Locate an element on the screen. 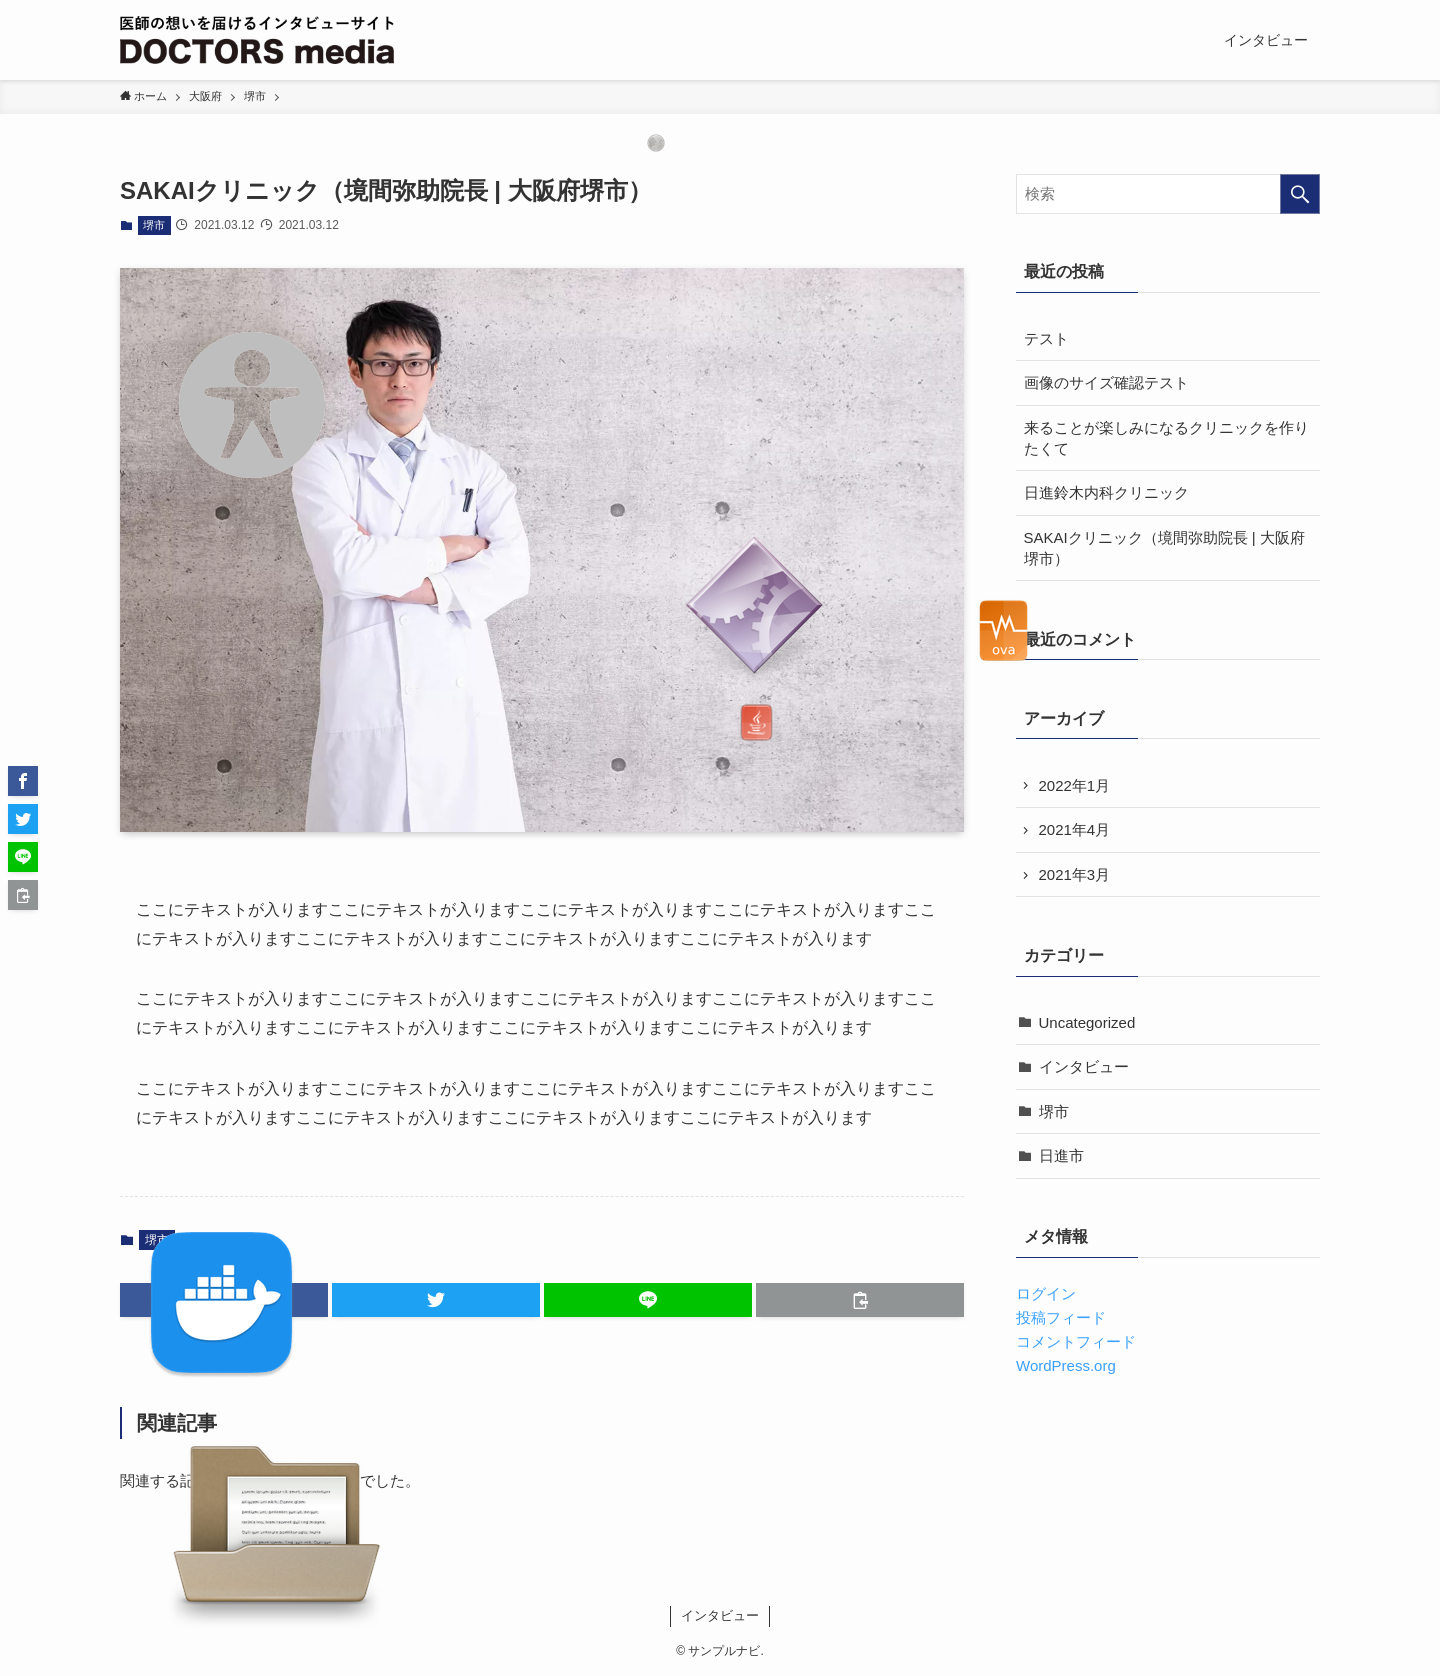 The width and height of the screenshot is (1440, 1676). open an existing document or file is located at coordinates (275, 1534).